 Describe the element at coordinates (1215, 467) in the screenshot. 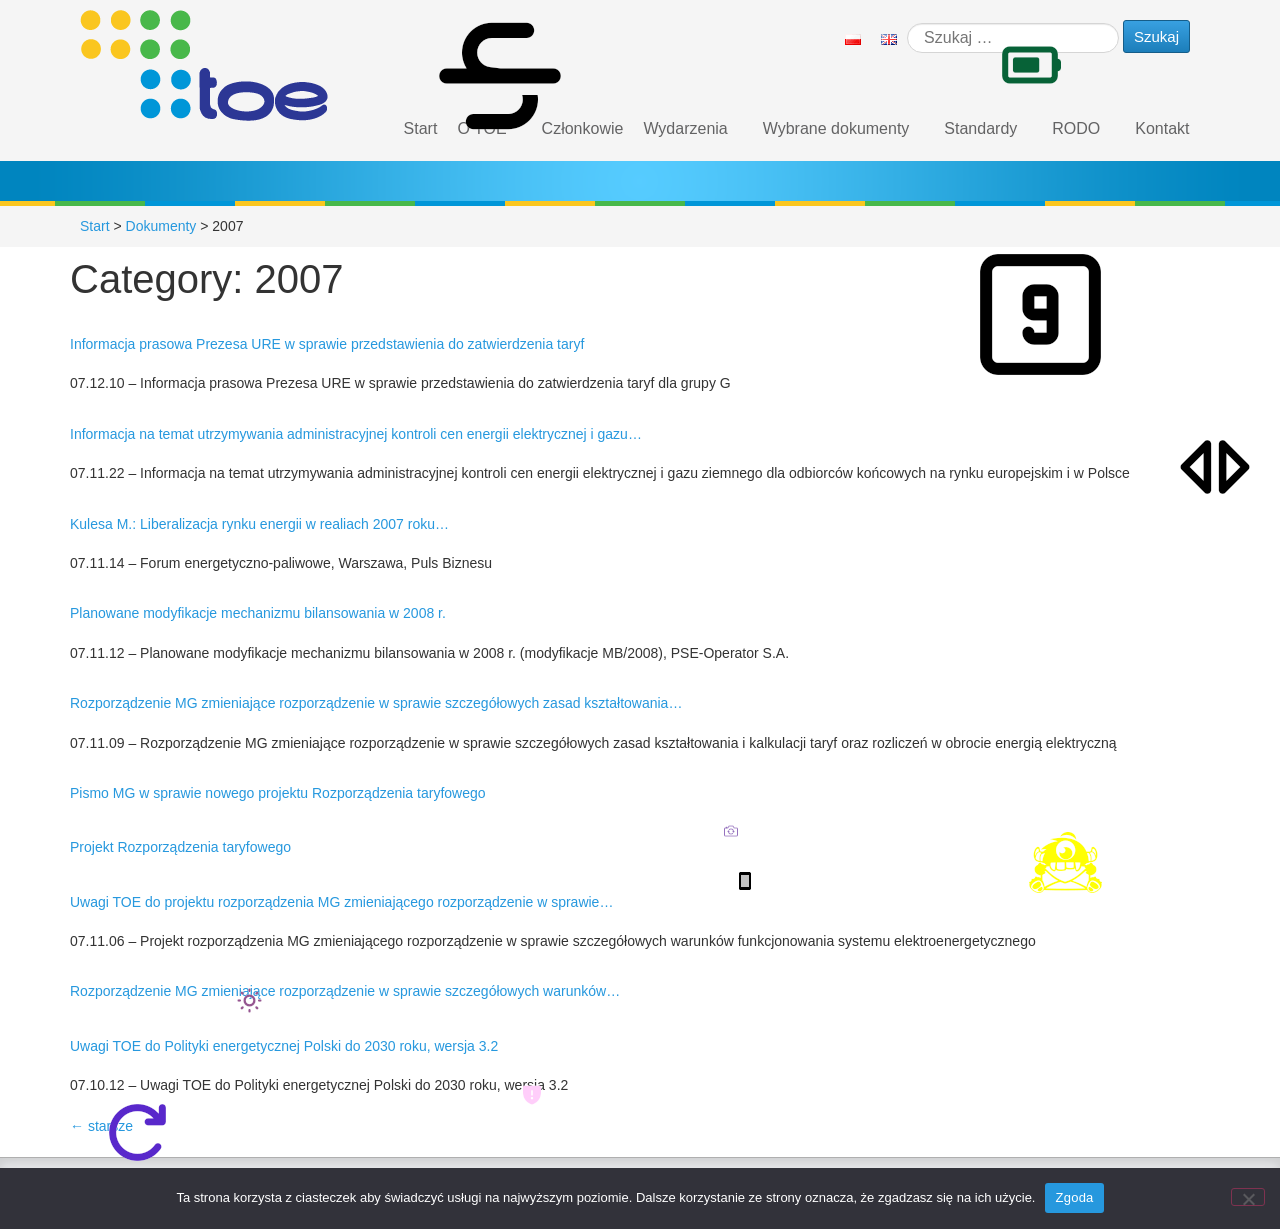

I see `expand or resize horizontally` at that location.